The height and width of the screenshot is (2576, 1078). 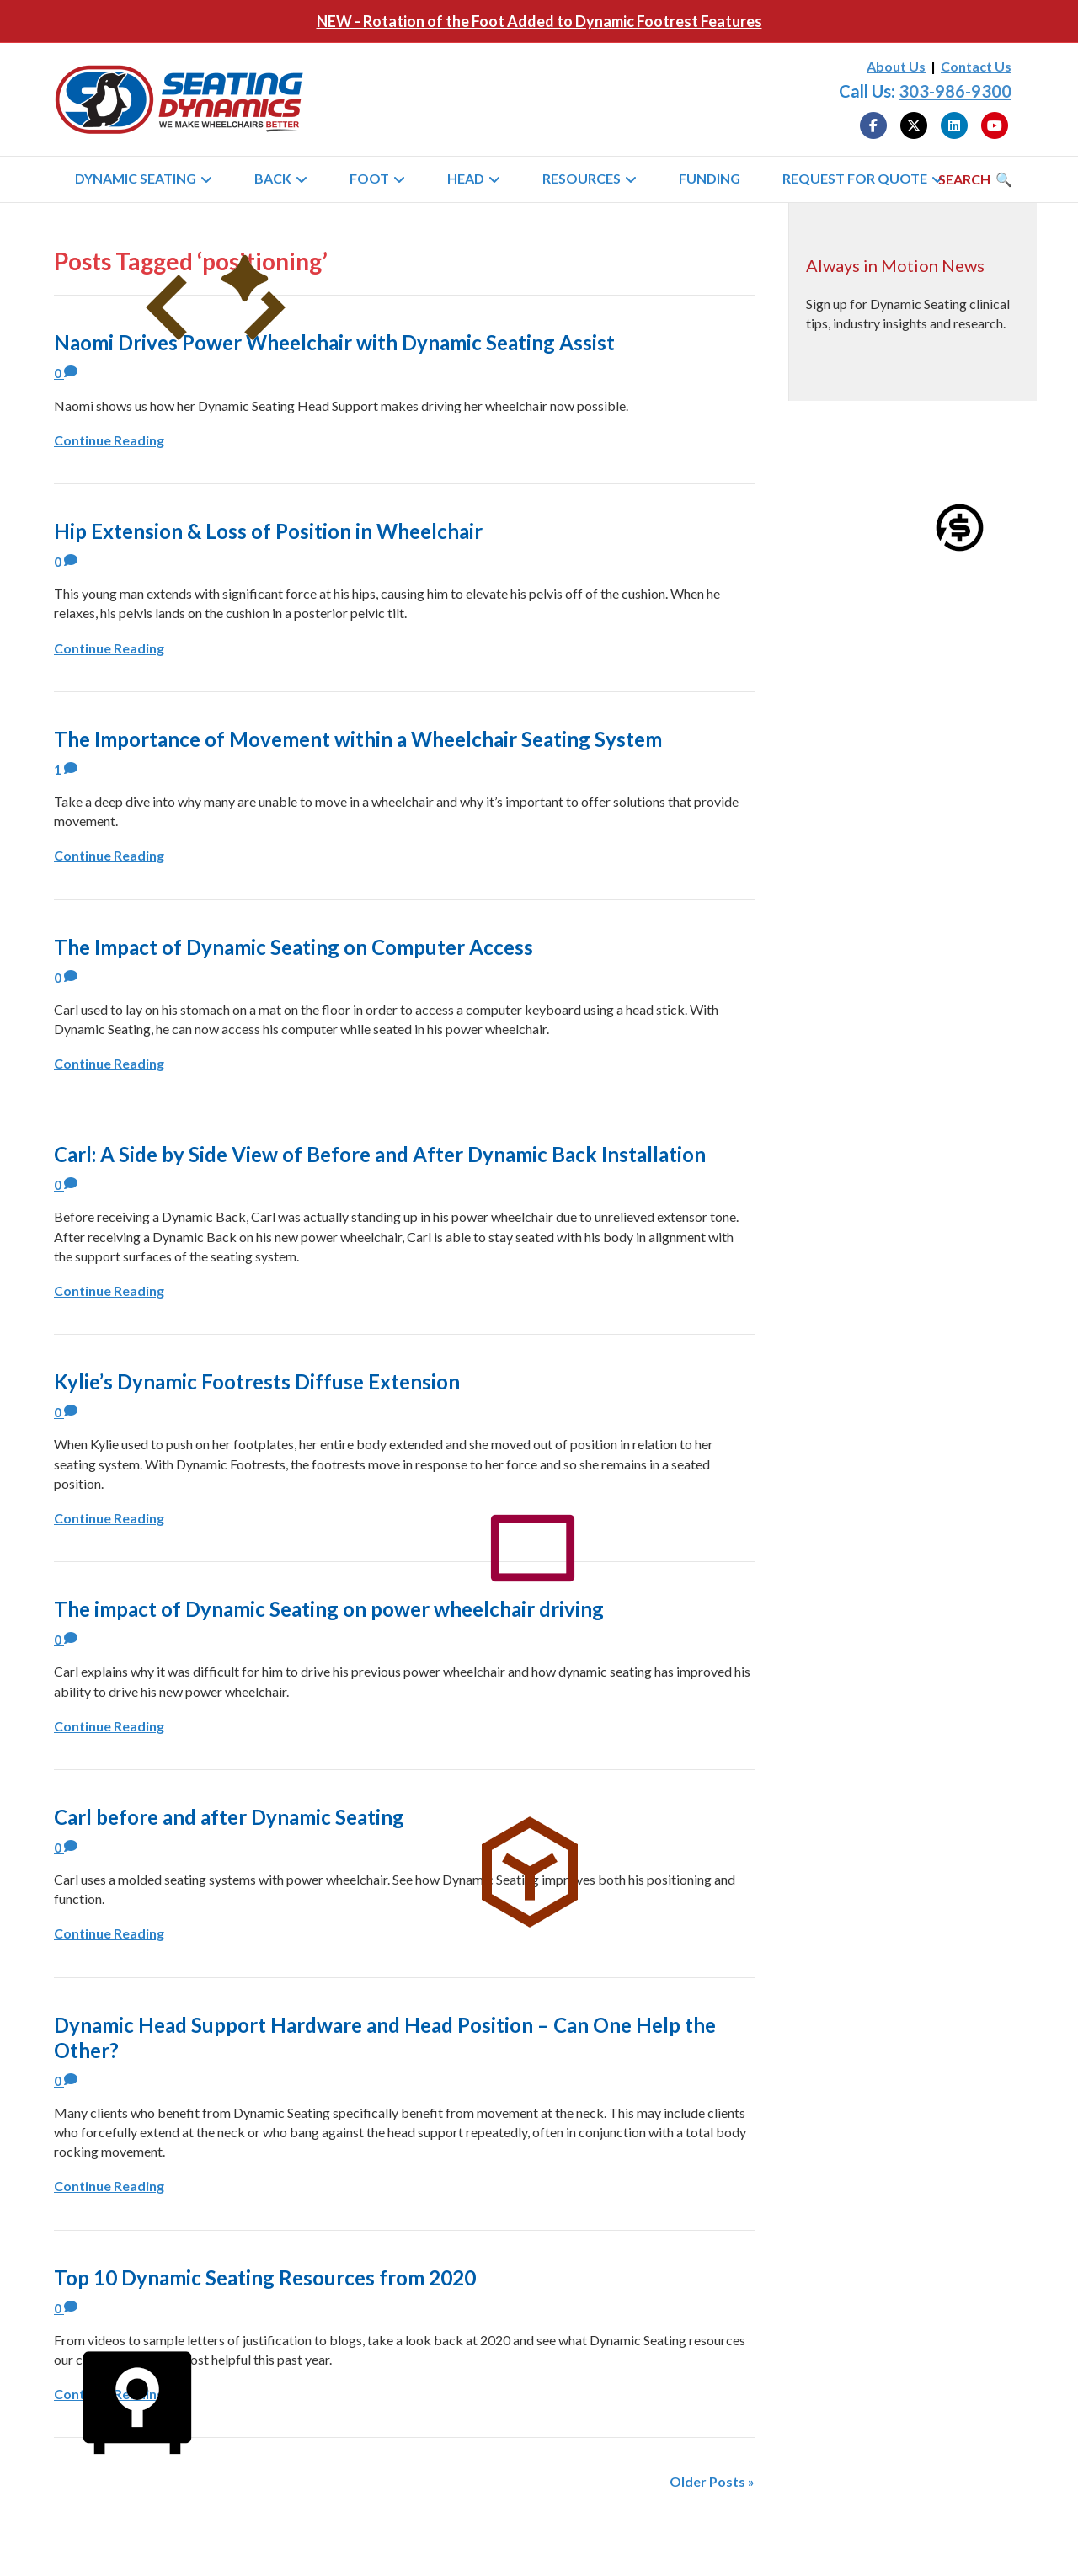 What do you see at coordinates (137, 2400) in the screenshot?
I see `access secure storage or vault` at bounding box center [137, 2400].